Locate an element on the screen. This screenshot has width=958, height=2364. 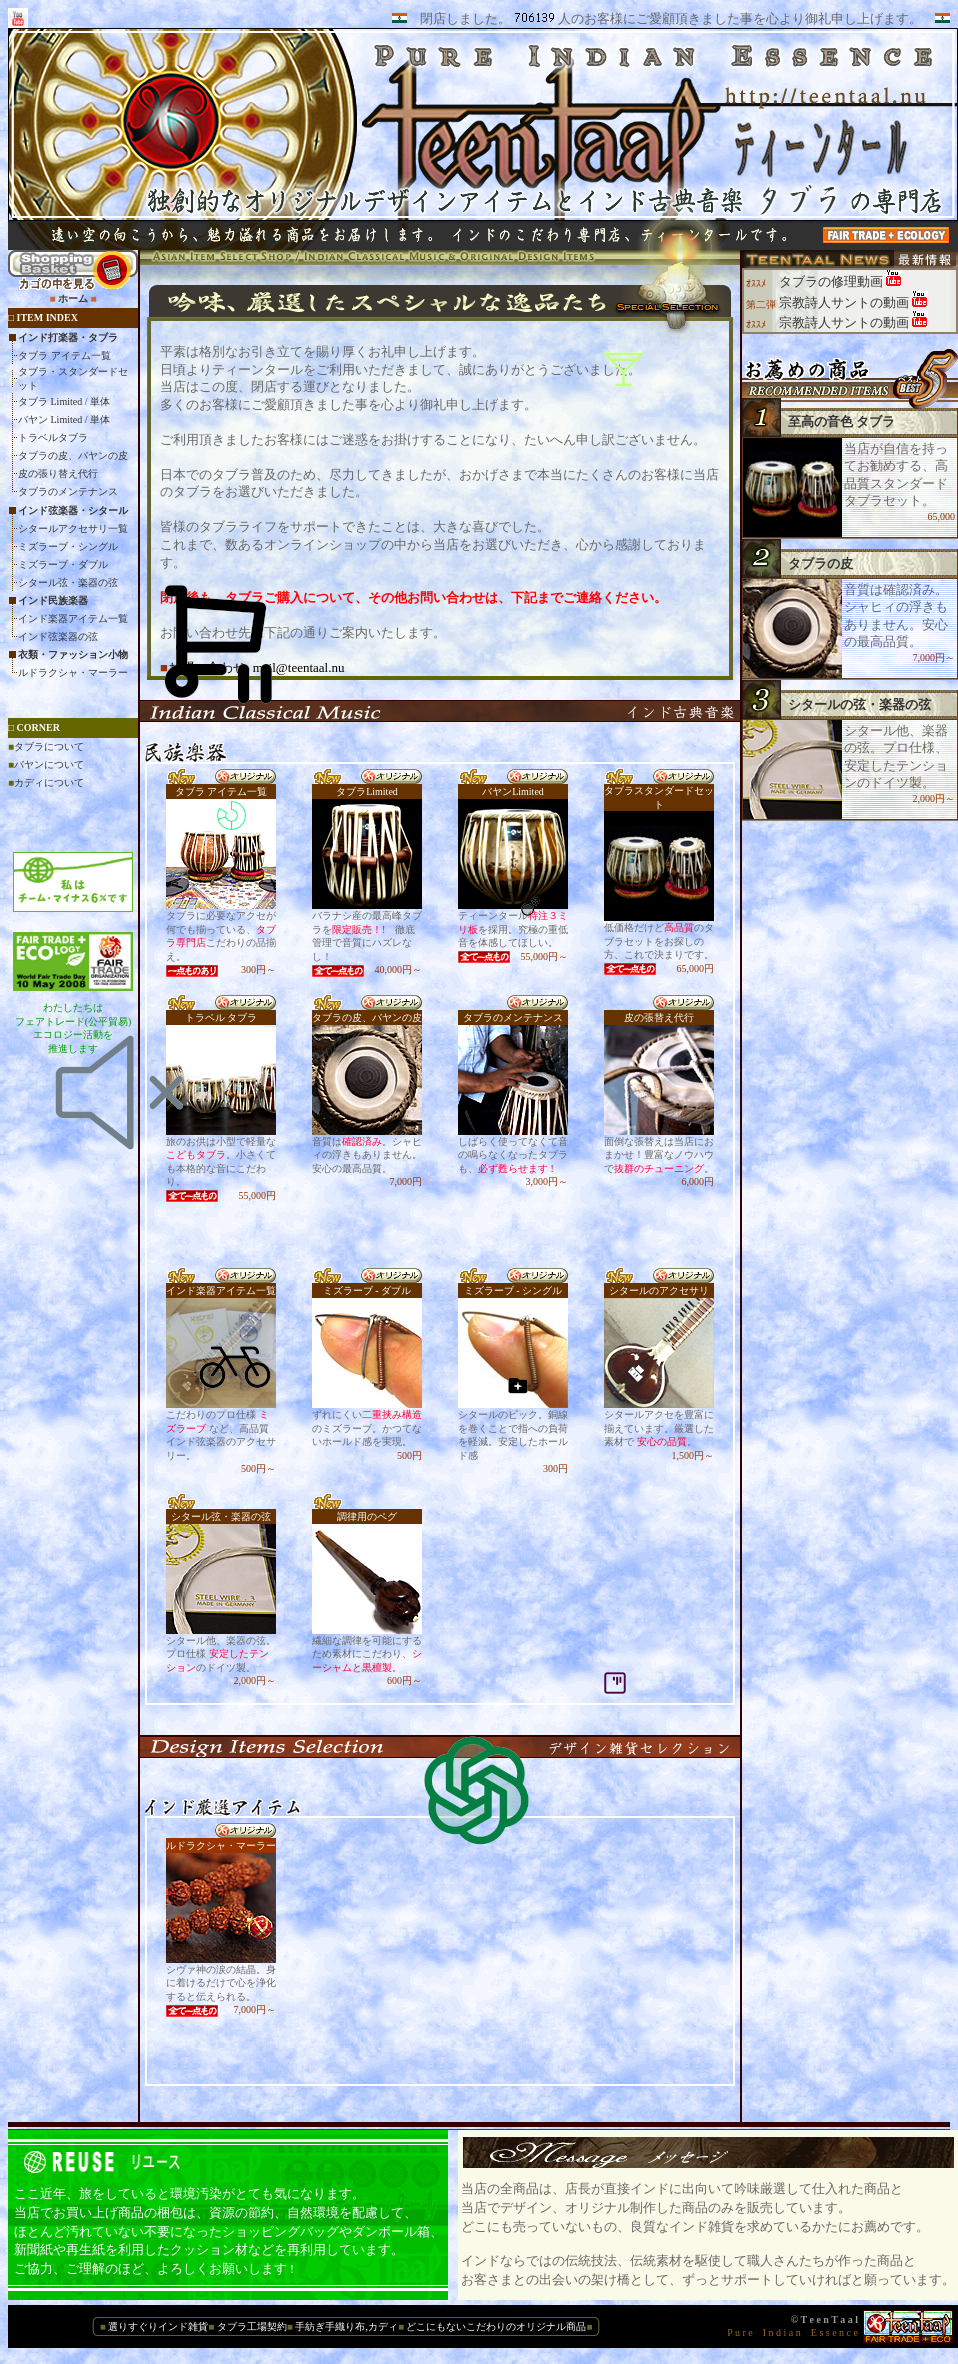
mute audio or sound is located at coordinates (112, 1092).